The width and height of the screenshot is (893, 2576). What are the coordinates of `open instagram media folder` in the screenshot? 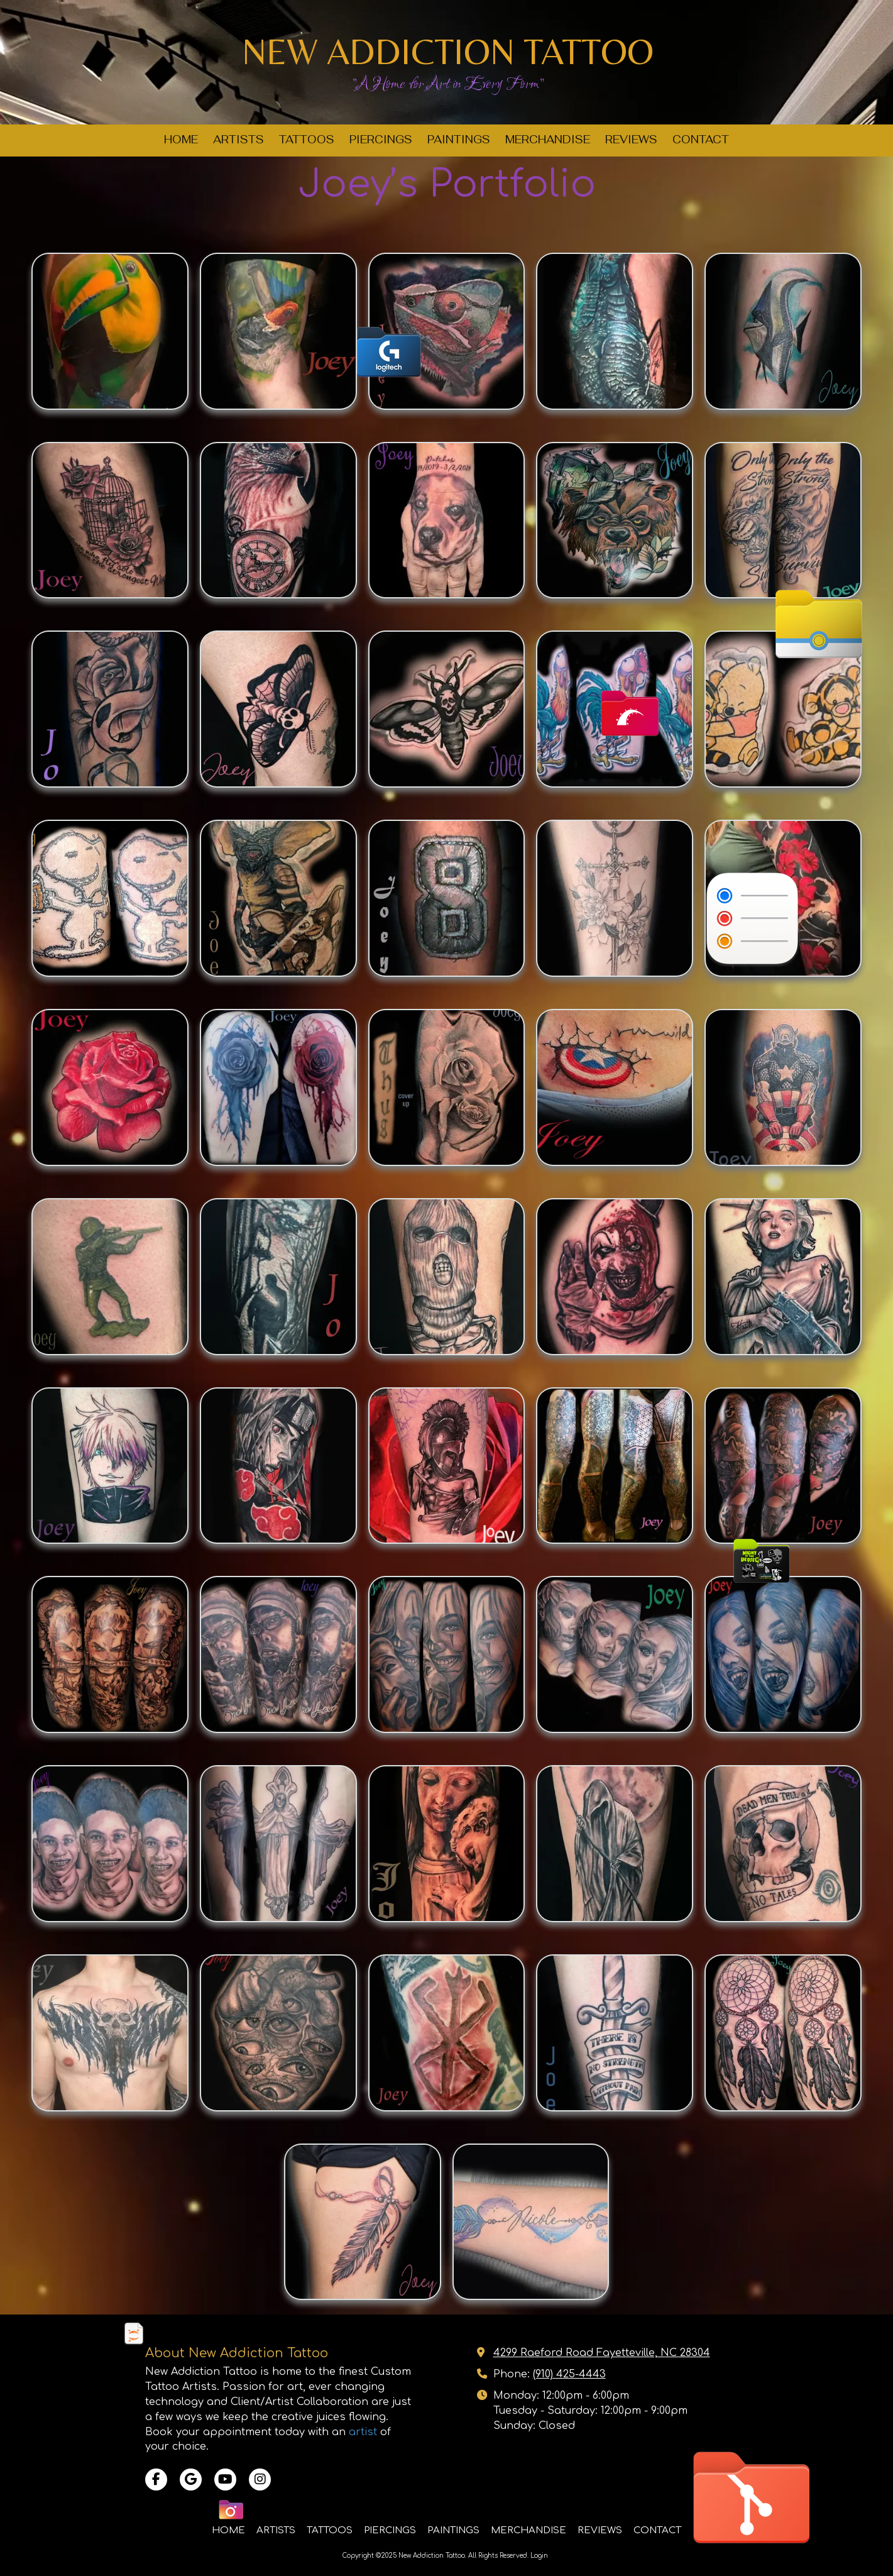 It's located at (231, 2510).